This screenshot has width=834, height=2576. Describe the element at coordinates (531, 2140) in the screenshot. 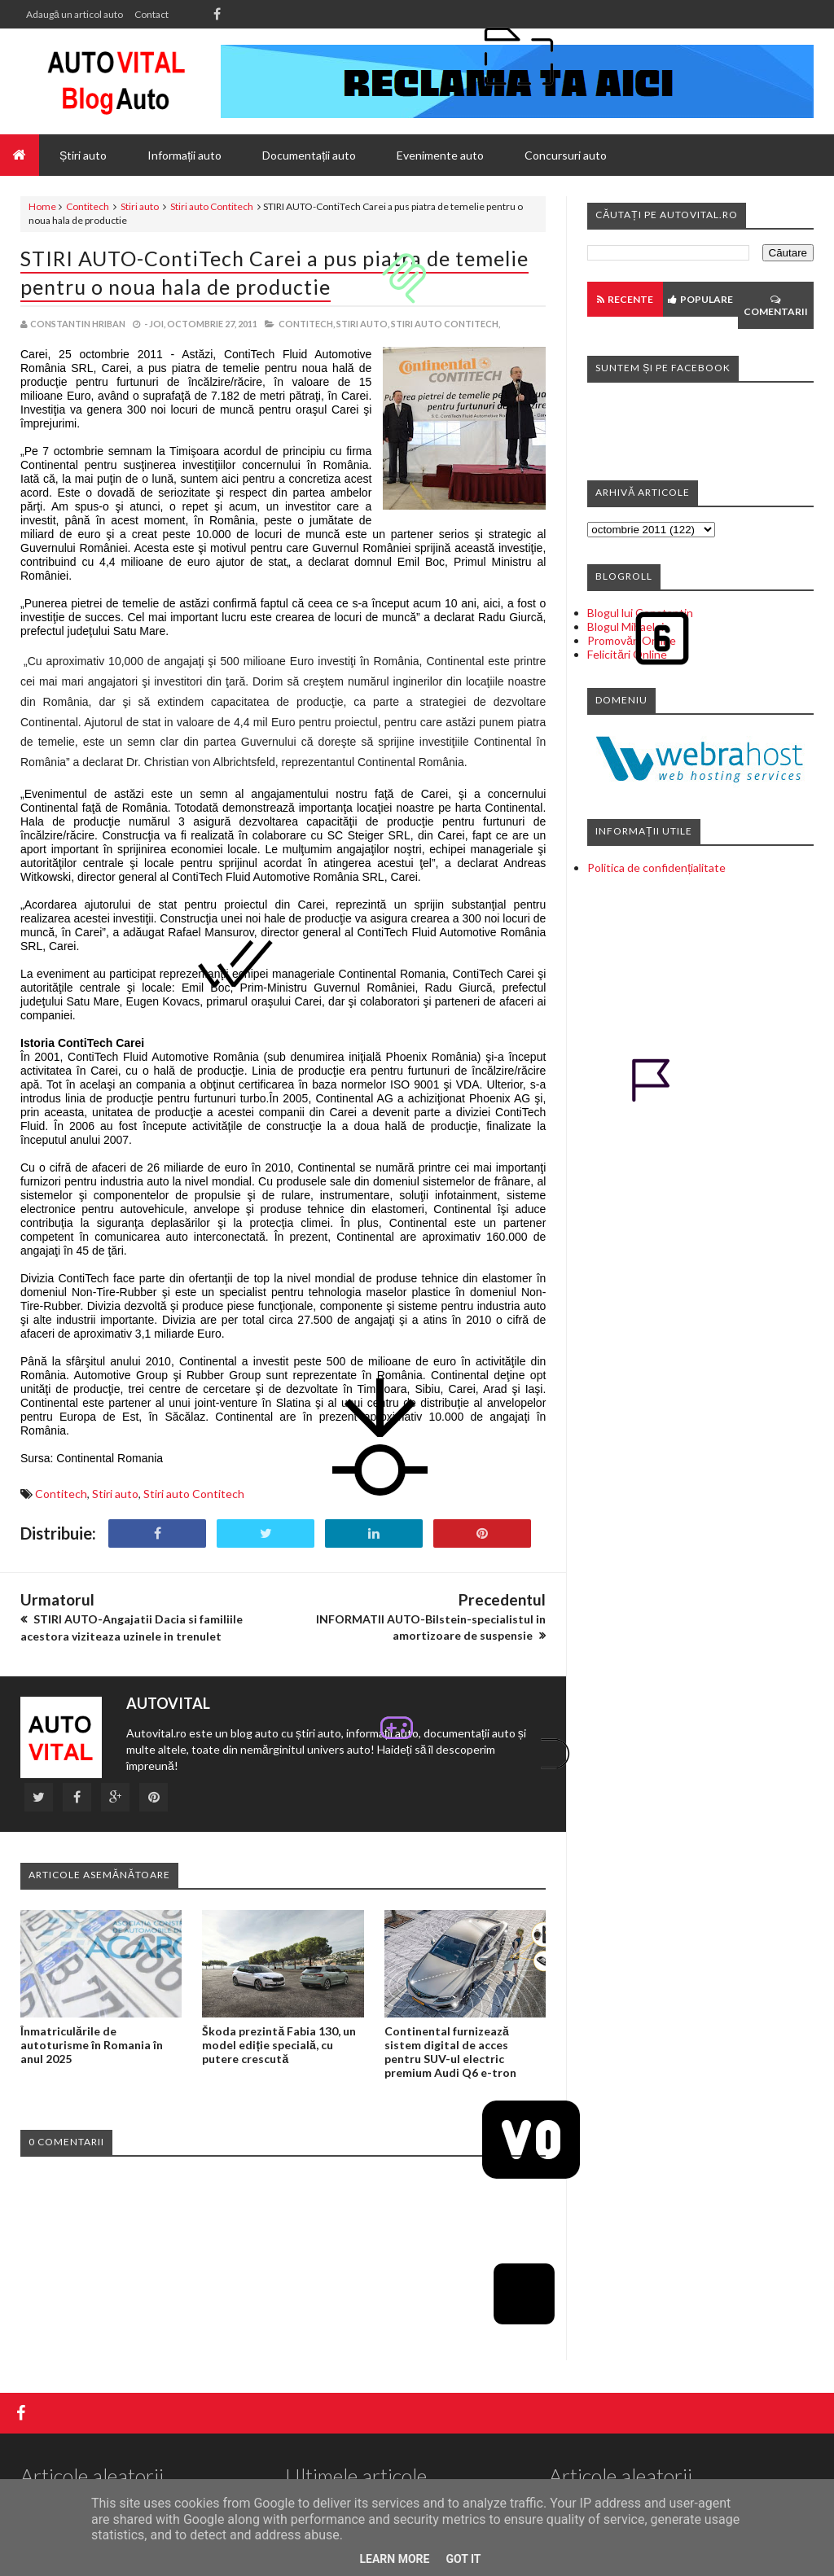

I see `enable voiceover accessibility feature` at that location.